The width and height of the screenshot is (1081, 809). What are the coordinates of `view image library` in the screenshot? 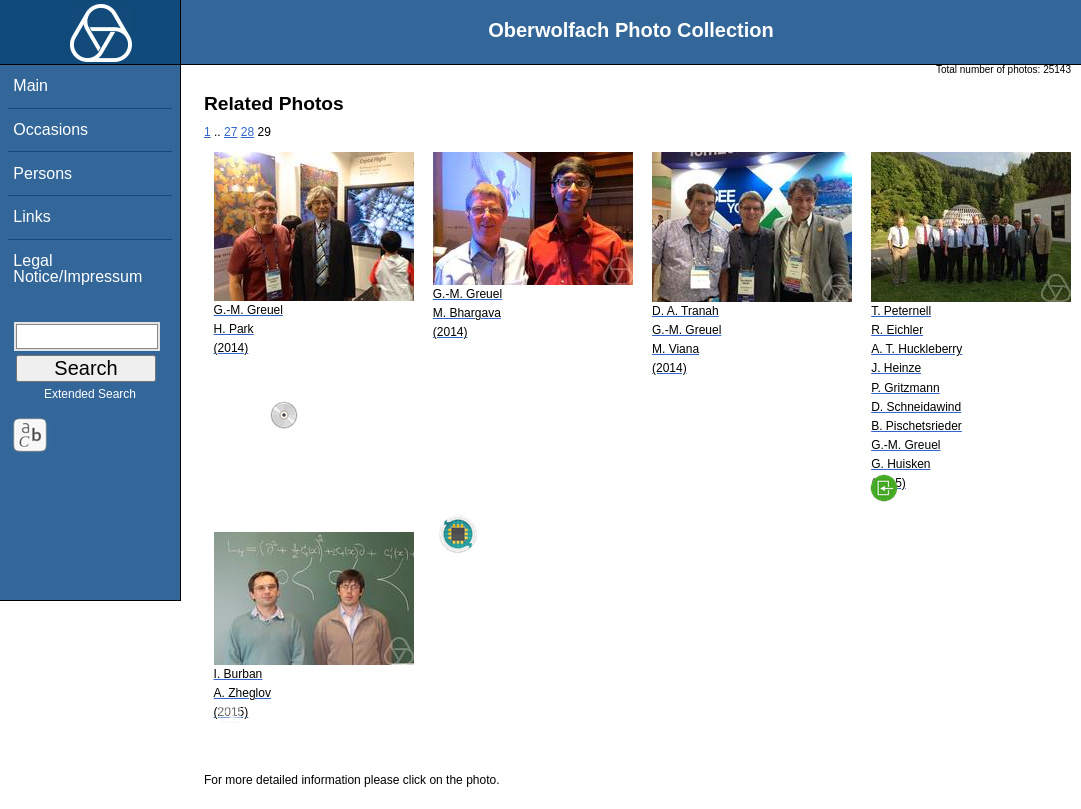 It's located at (230, 715).